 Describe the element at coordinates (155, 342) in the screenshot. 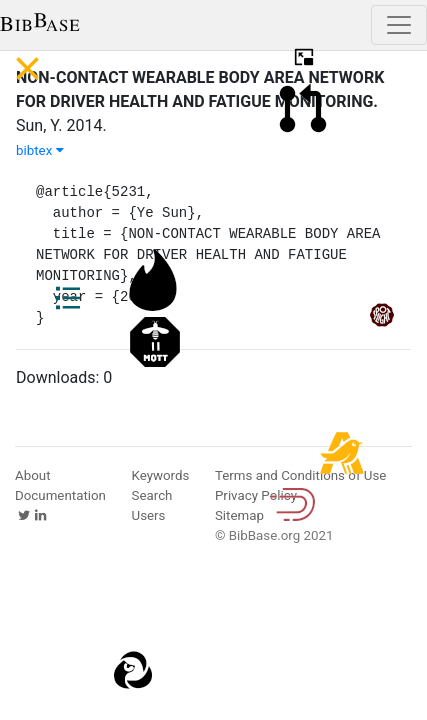

I see `open zigbee2mqtt smart home integration settings` at that location.